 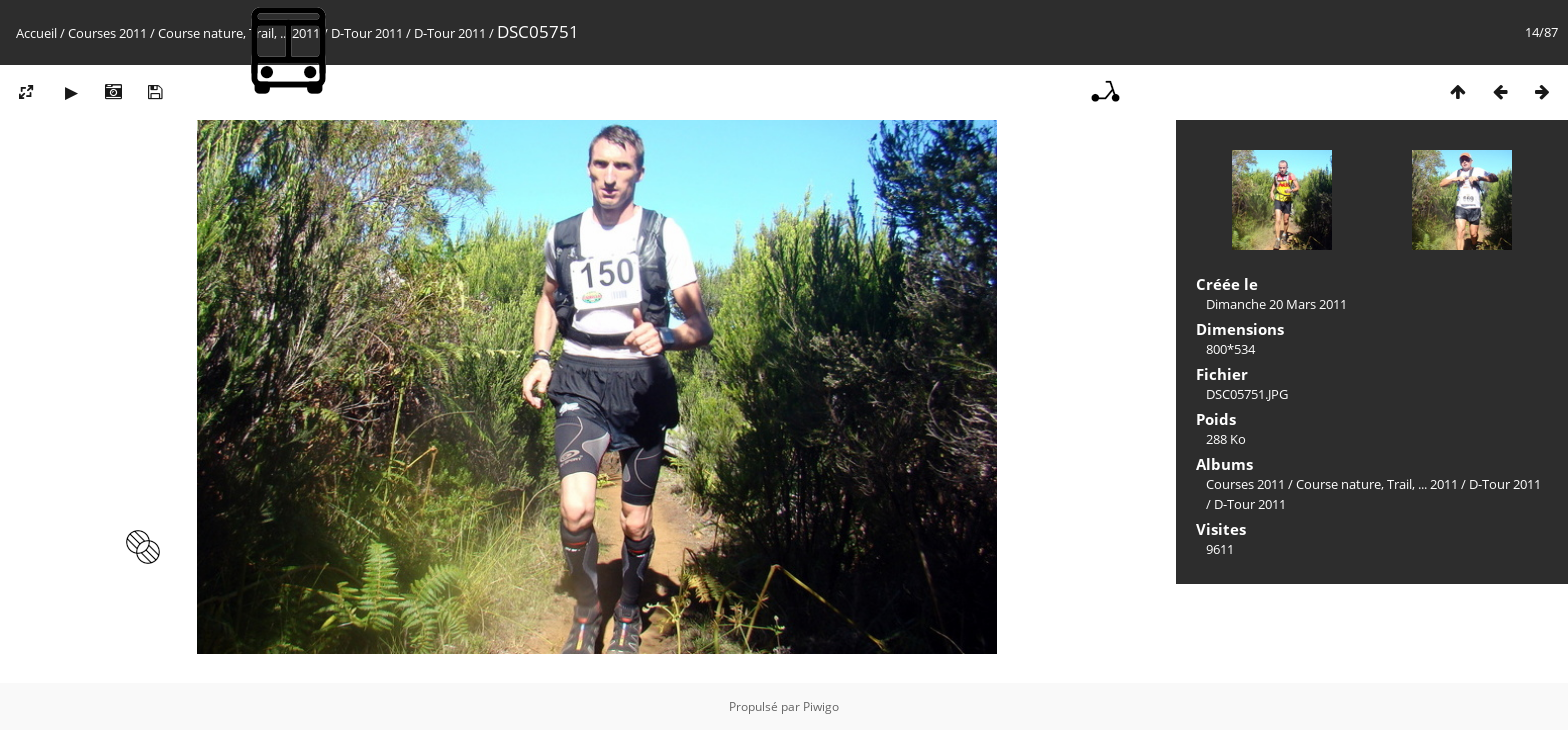 What do you see at coordinates (288, 50) in the screenshot?
I see `view bus routes or schedules` at bounding box center [288, 50].